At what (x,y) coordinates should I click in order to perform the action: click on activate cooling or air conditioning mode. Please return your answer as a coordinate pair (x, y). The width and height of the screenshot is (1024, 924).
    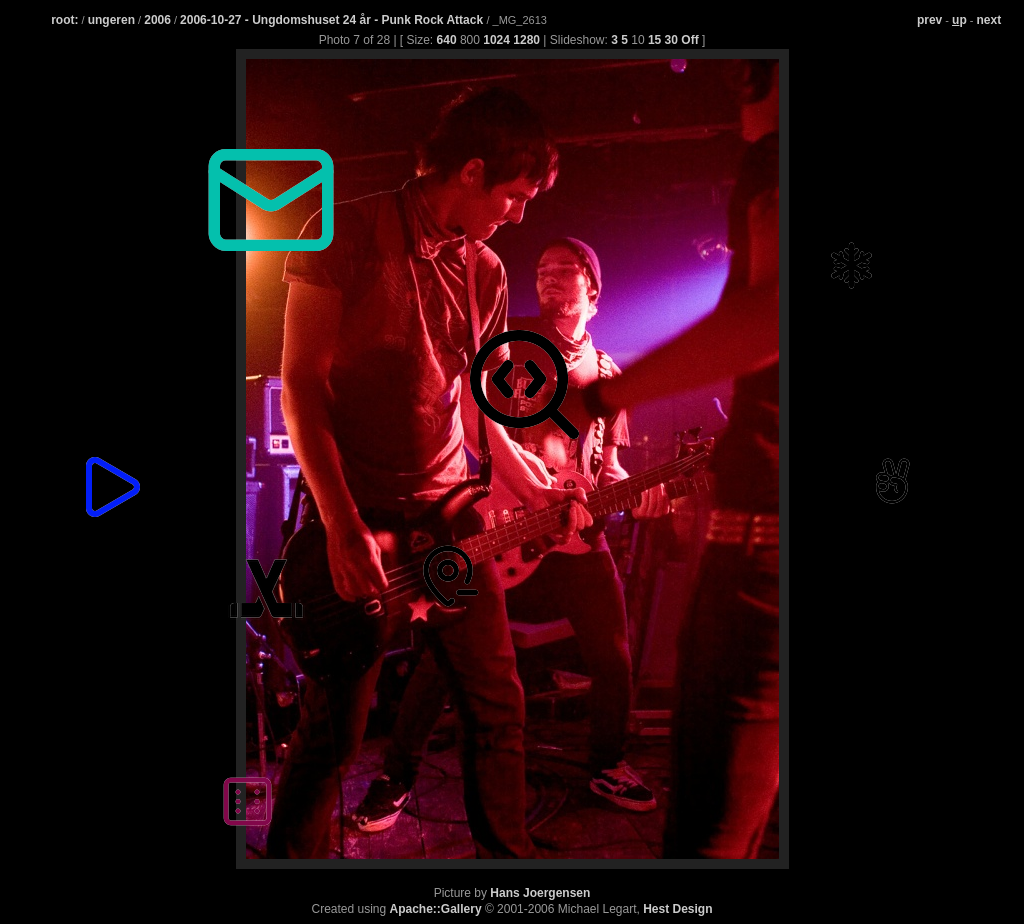
    Looking at the image, I should click on (851, 265).